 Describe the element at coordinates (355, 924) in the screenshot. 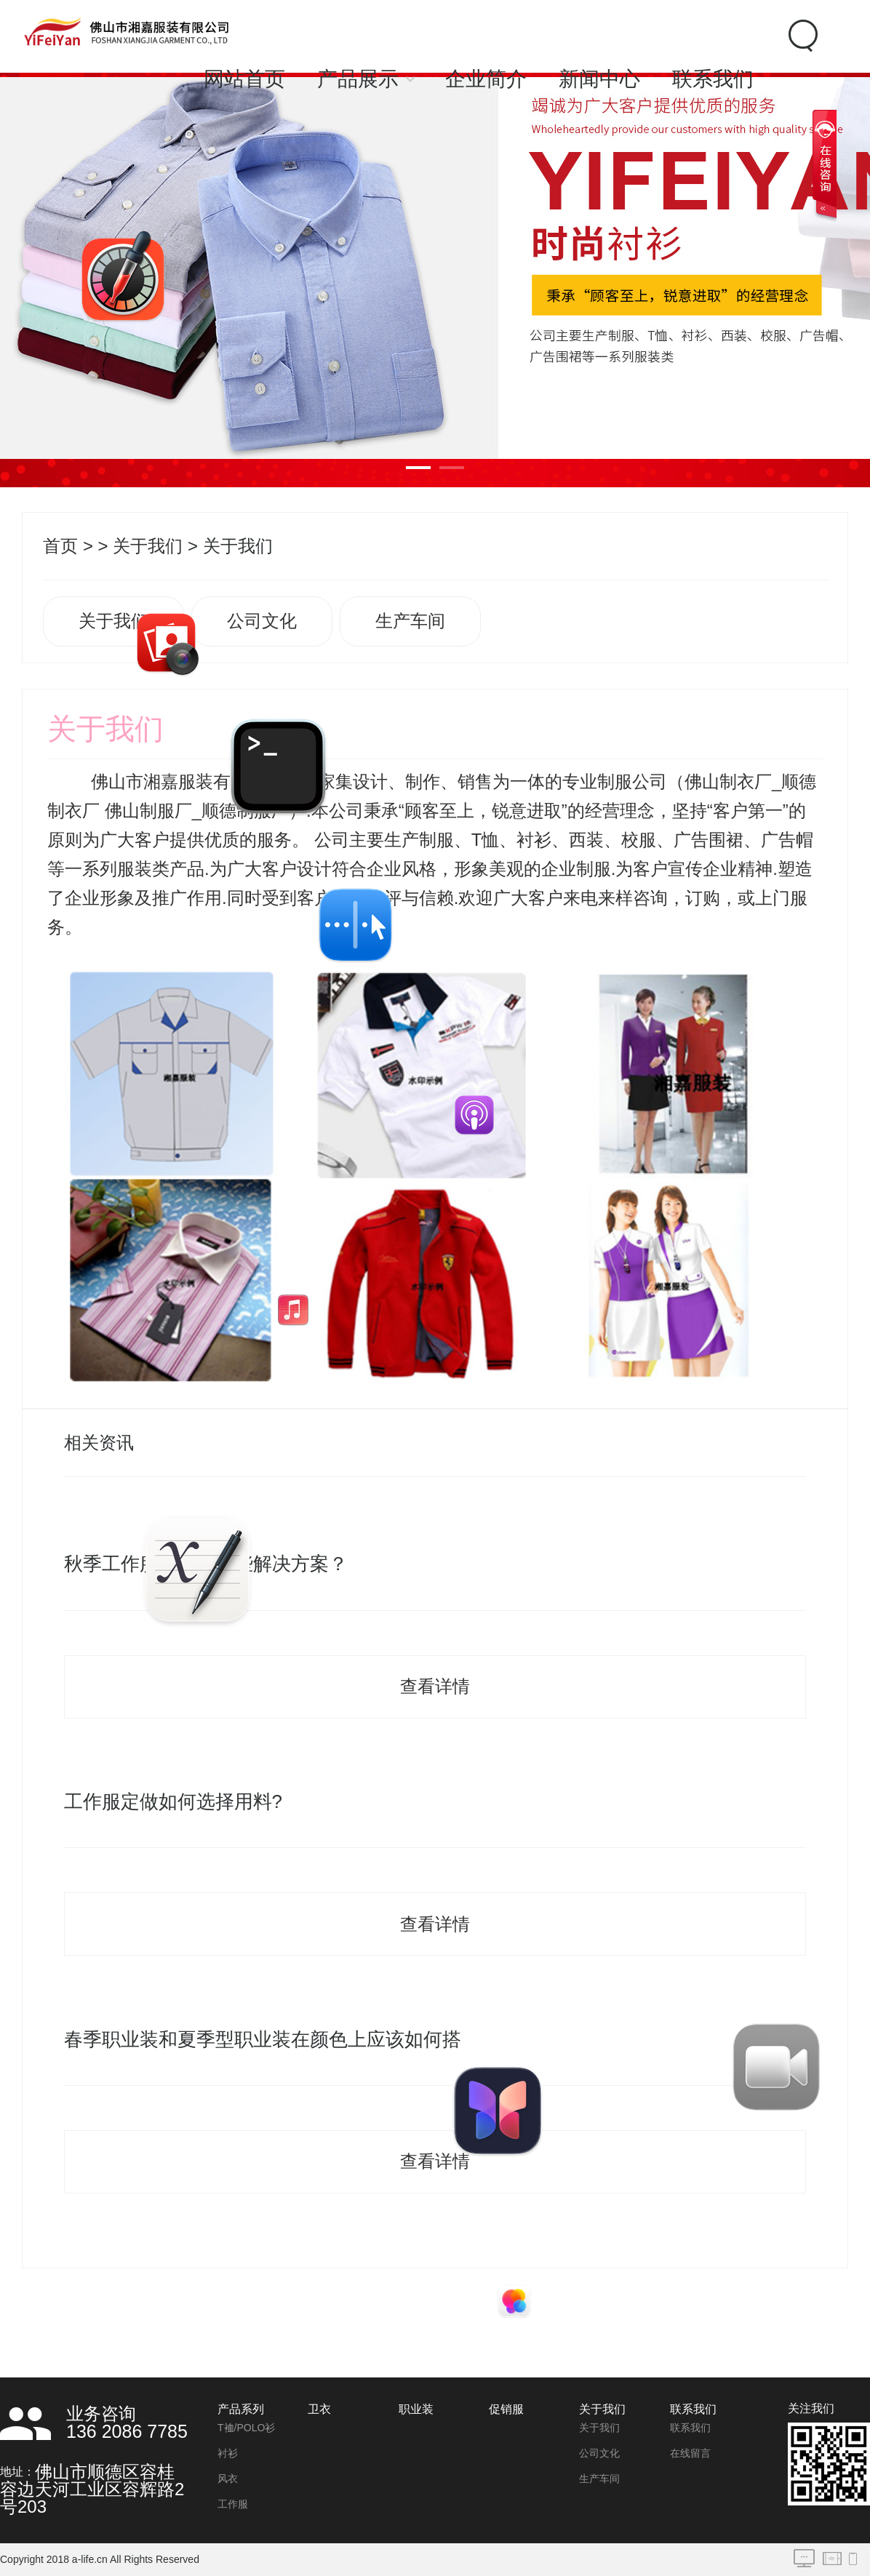

I see `access universal control settings for multi-device cursor sharing` at that location.